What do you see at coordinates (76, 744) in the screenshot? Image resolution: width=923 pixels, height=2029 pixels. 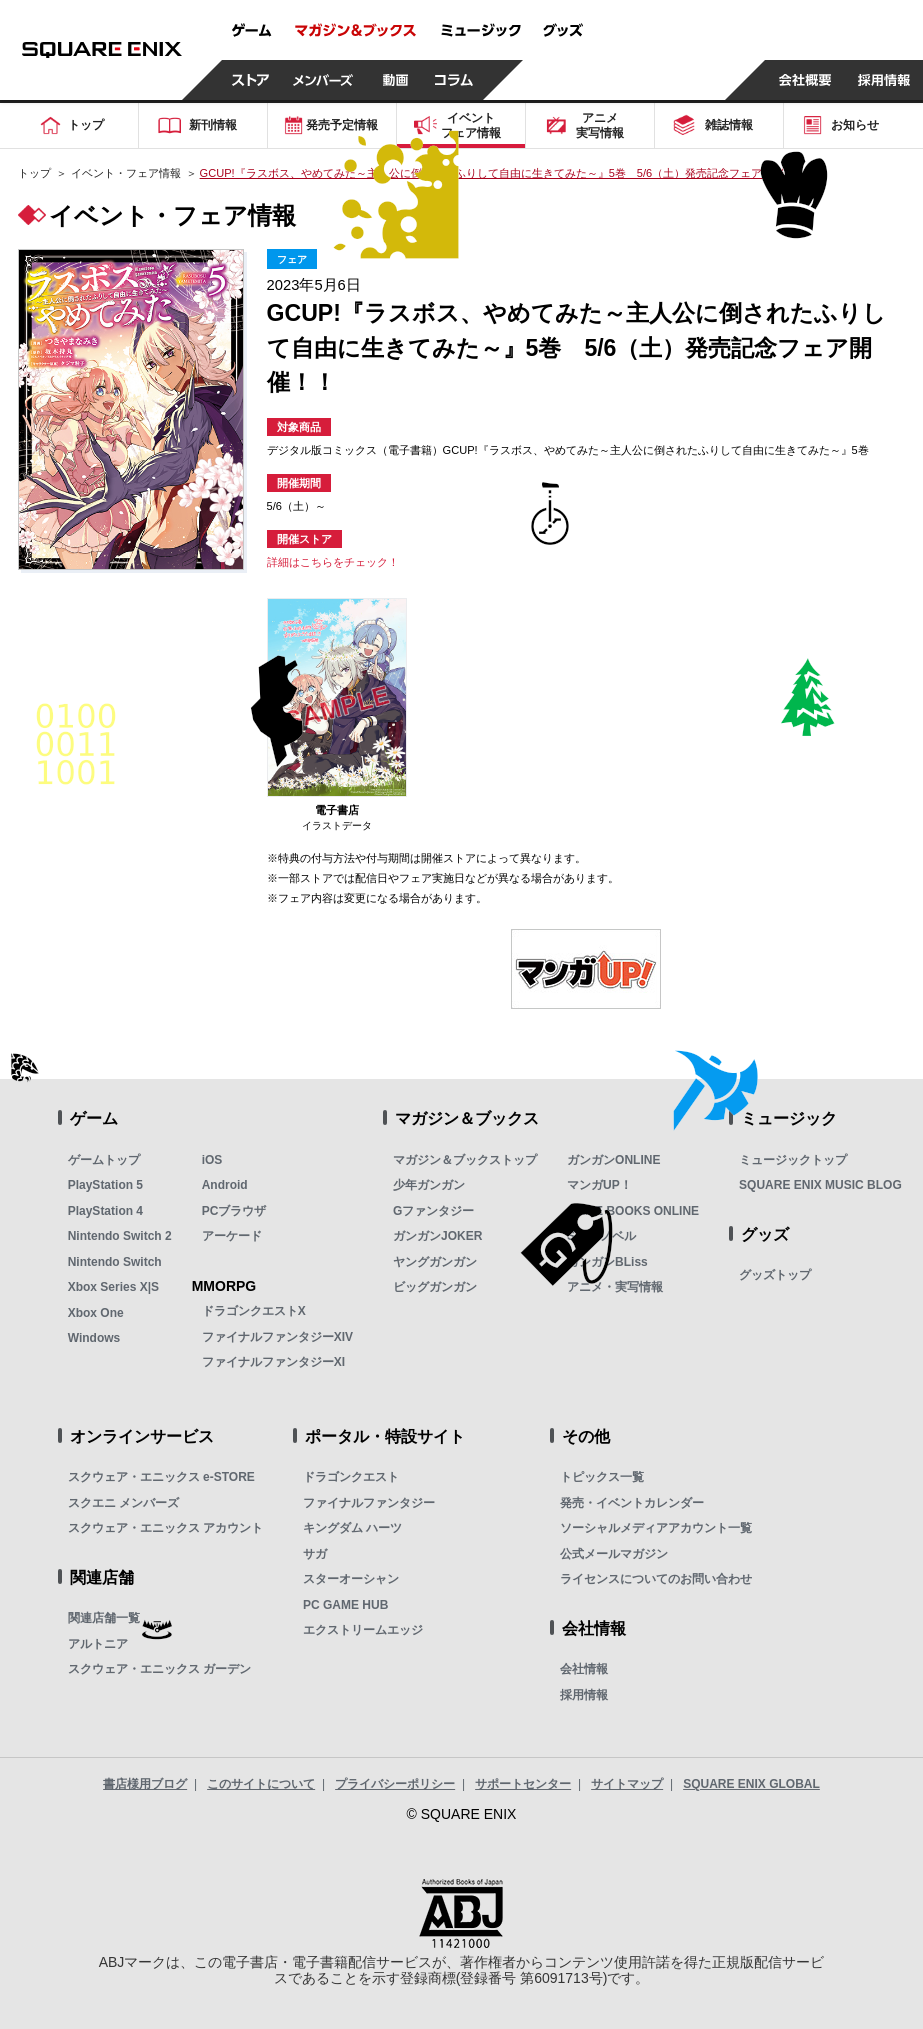 I see `access computing or data processing features` at bounding box center [76, 744].